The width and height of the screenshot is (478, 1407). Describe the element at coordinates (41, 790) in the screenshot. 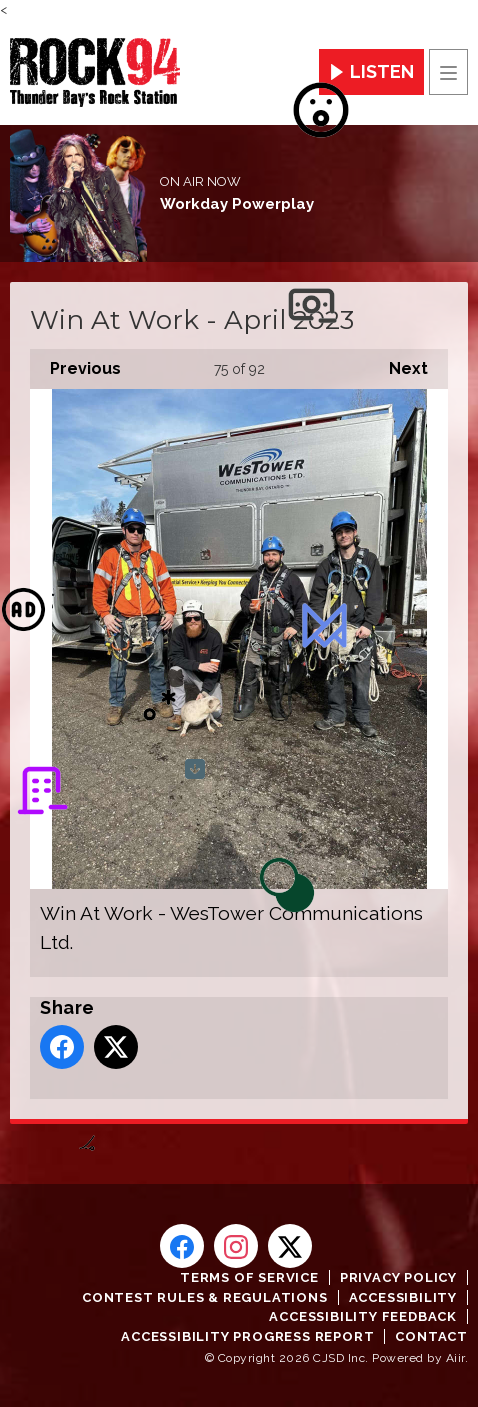

I see `remove a building from your list` at that location.